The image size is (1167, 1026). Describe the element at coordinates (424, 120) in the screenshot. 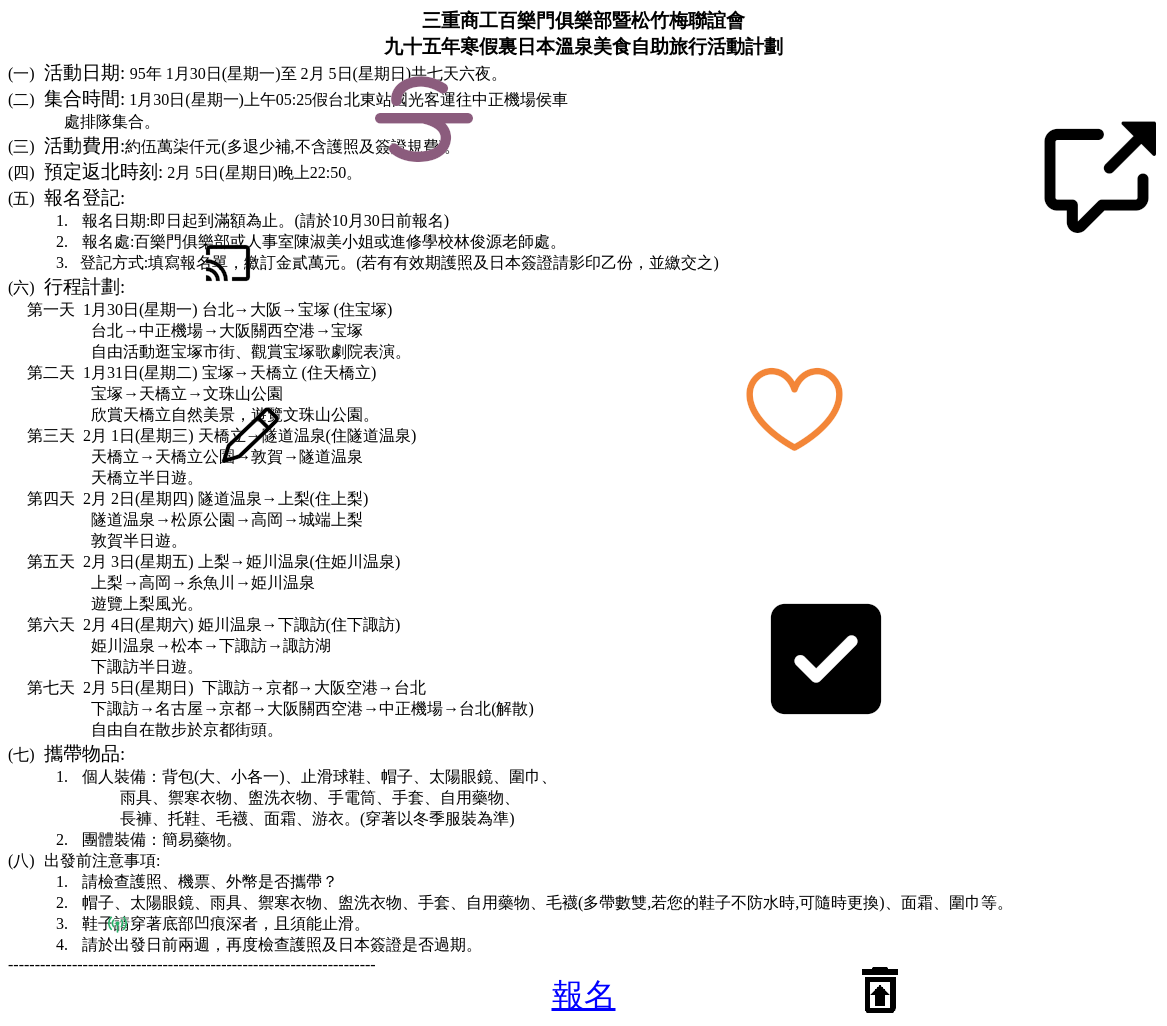

I see `apply strikethrough formatting to selected text` at that location.